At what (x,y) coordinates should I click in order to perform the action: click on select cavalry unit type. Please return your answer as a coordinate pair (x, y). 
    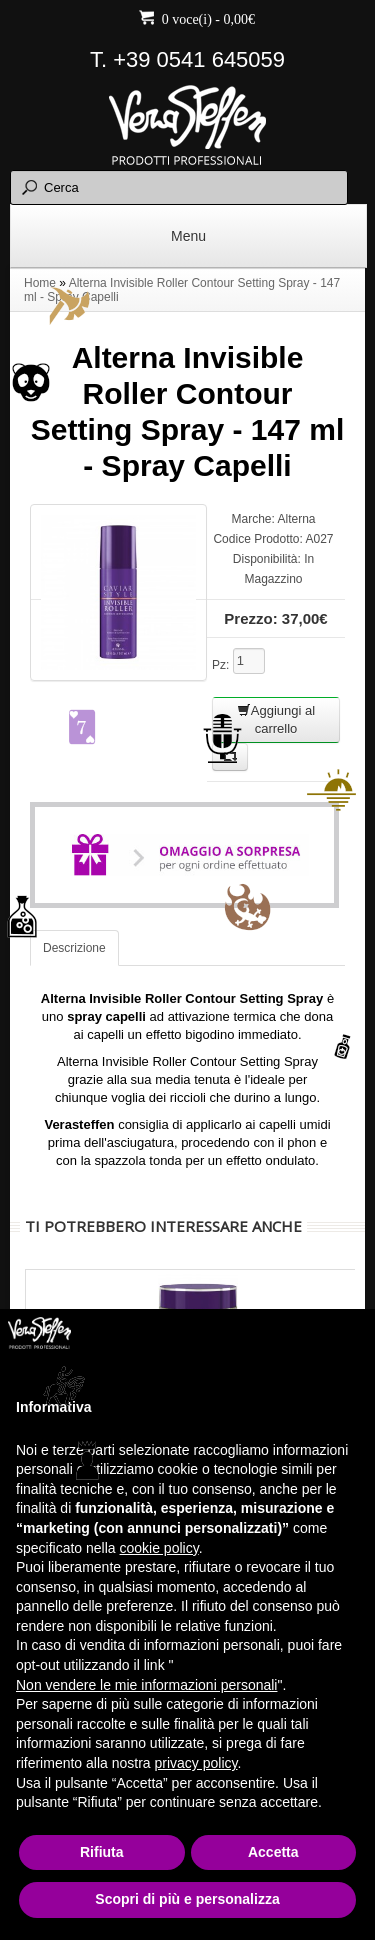
    Looking at the image, I should click on (64, 1386).